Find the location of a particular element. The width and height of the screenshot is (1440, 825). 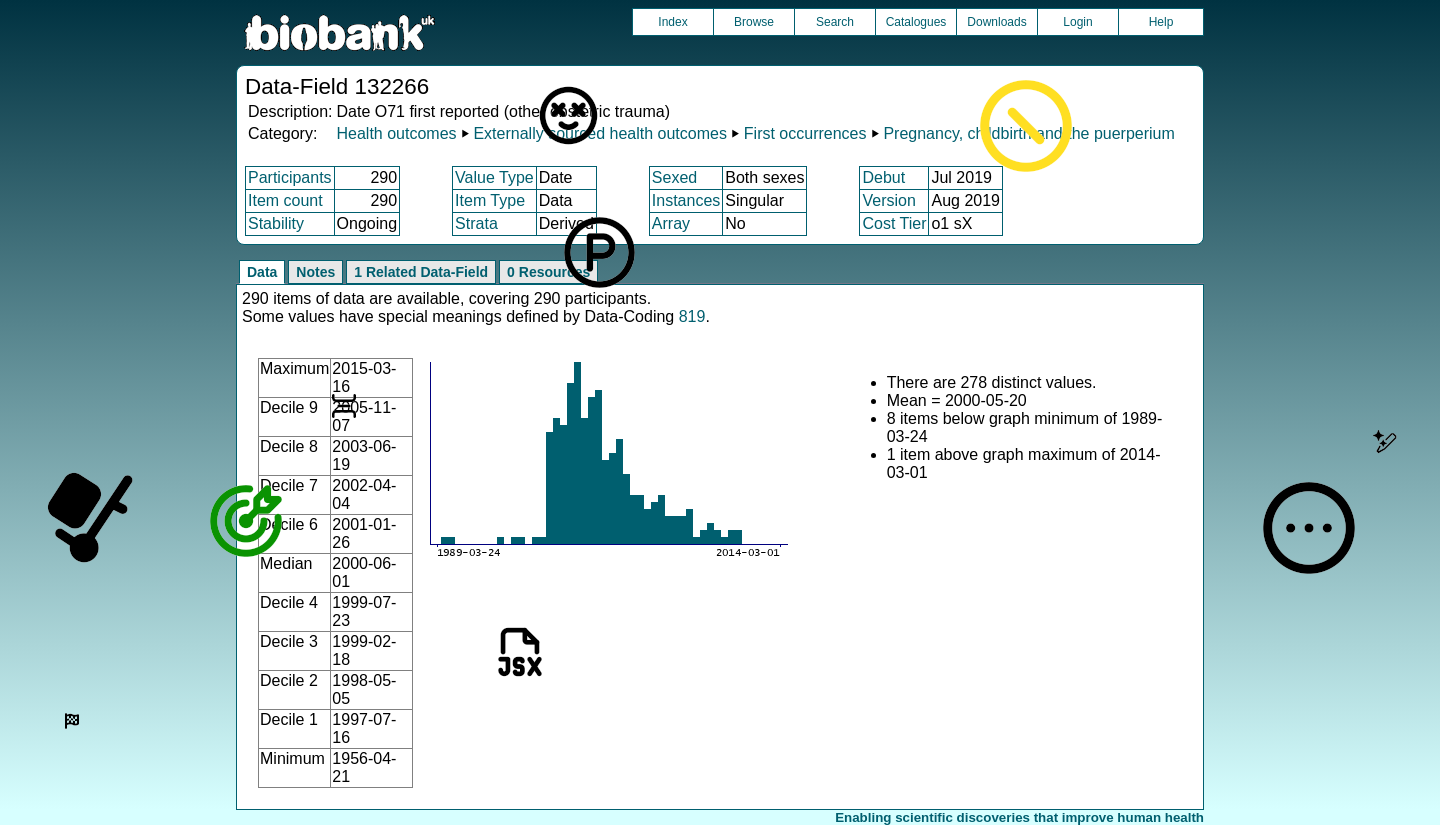

indicates a JSX file type is located at coordinates (520, 652).